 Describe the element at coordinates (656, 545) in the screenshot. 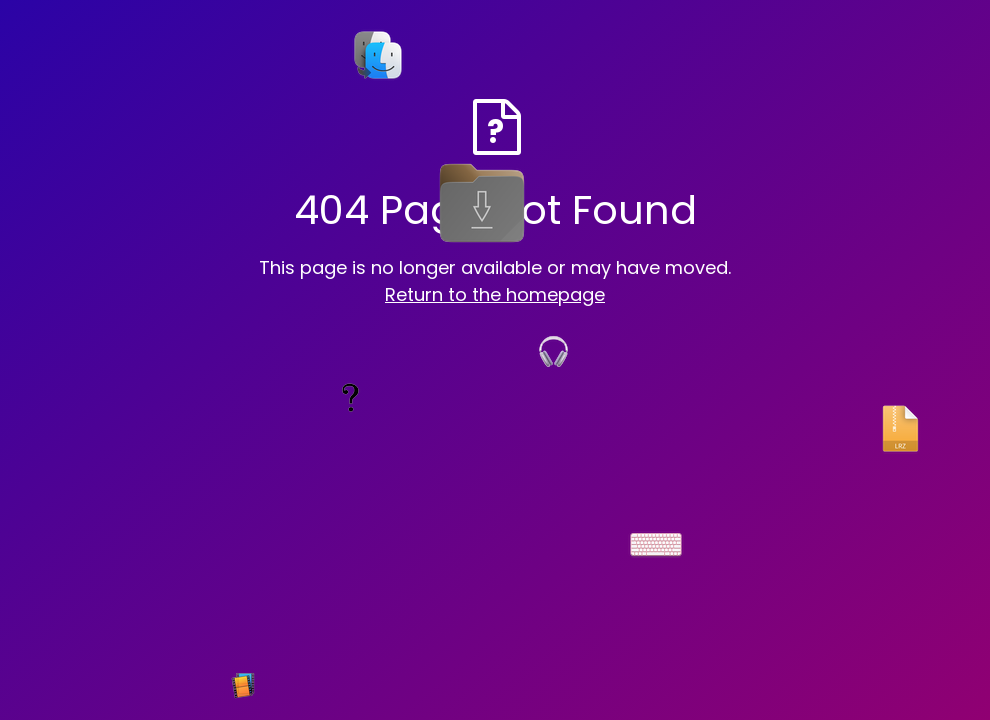

I see `indicates a pink external keyboard is connected` at that location.